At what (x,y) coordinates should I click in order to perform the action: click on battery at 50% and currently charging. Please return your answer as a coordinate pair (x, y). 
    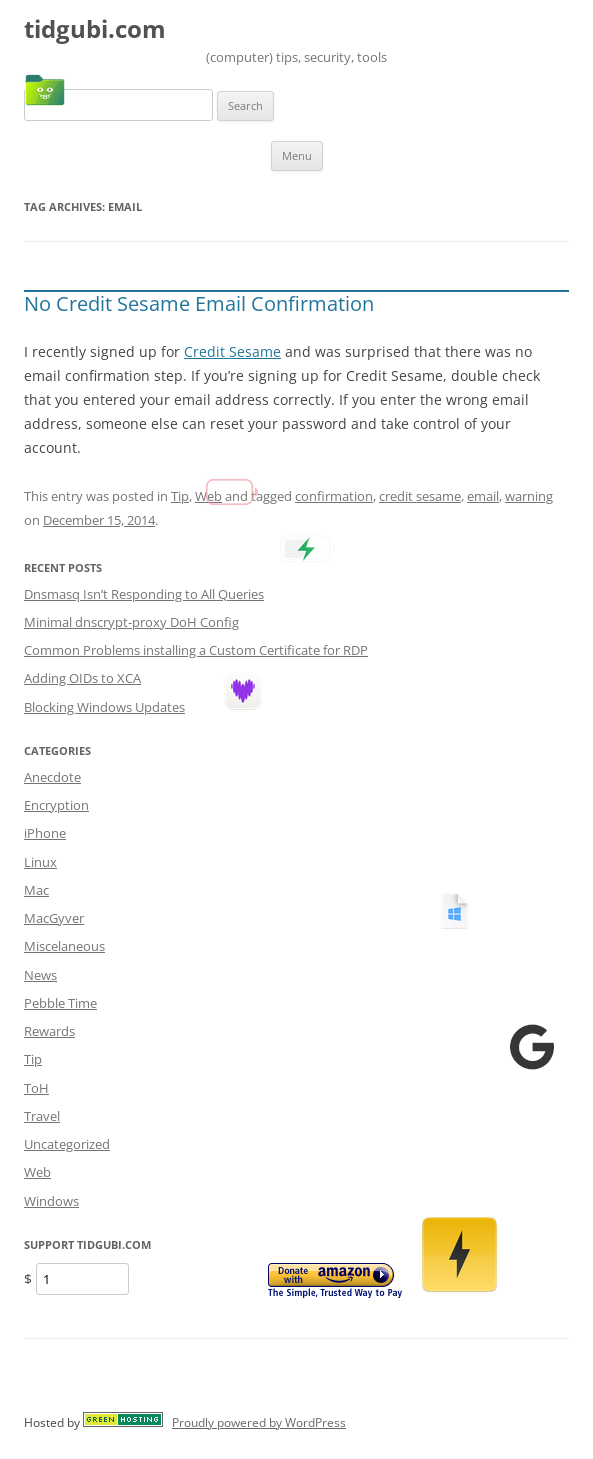
    Looking at the image, I should click on (308, 549).